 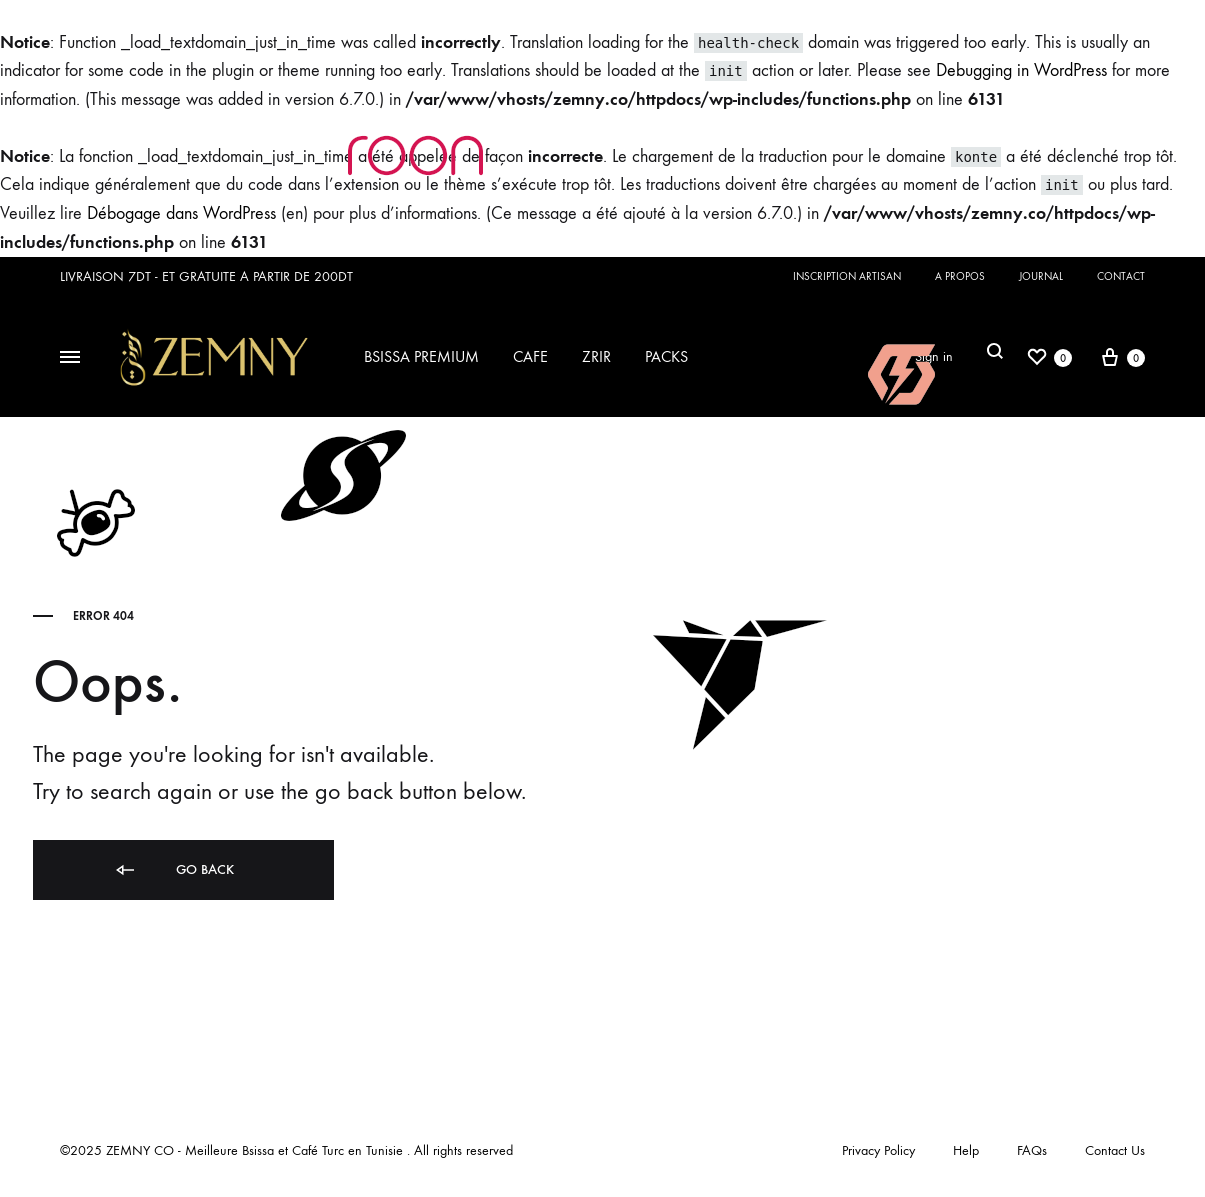 I want to click on visit the thunderstore mod repository, so click(x=901, y=374).